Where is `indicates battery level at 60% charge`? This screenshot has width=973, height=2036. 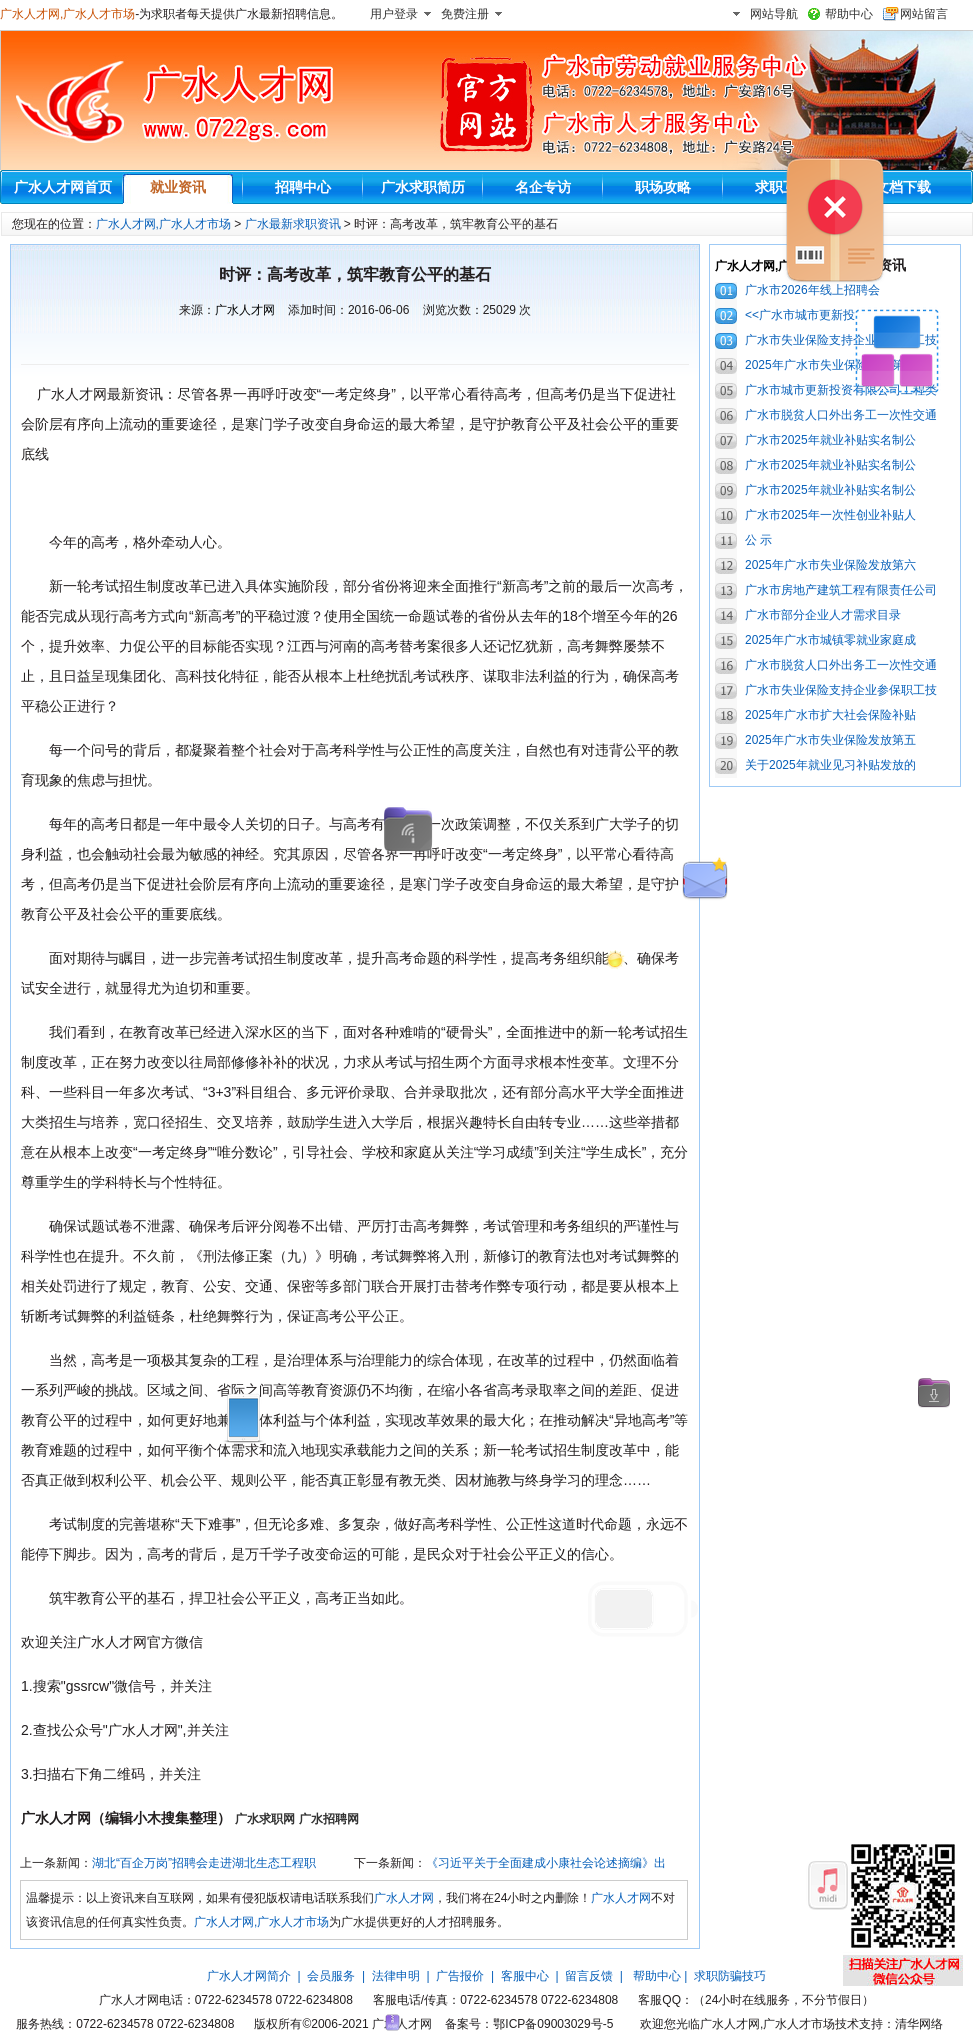 indicates battery level at 60% charge is located at coordinates (643, 1609).